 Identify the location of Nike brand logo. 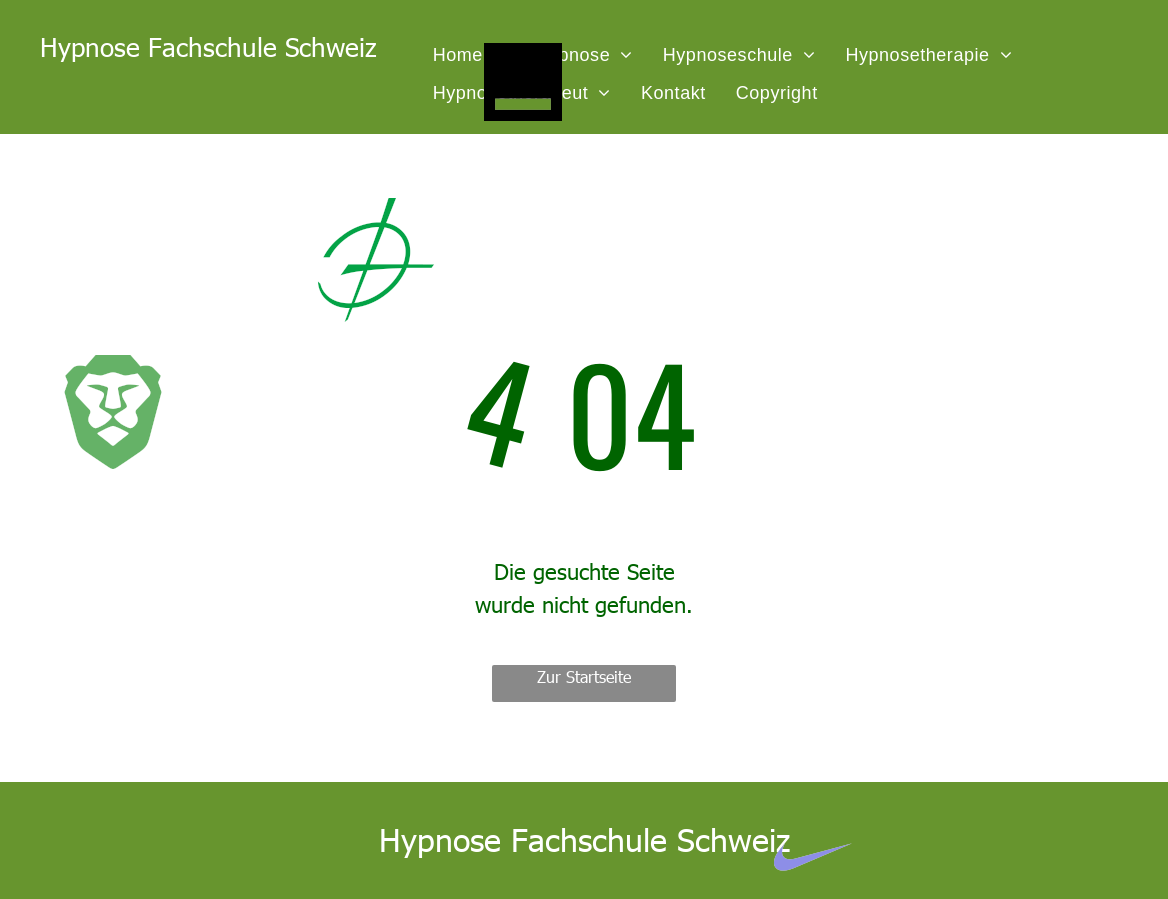
(813, 857).